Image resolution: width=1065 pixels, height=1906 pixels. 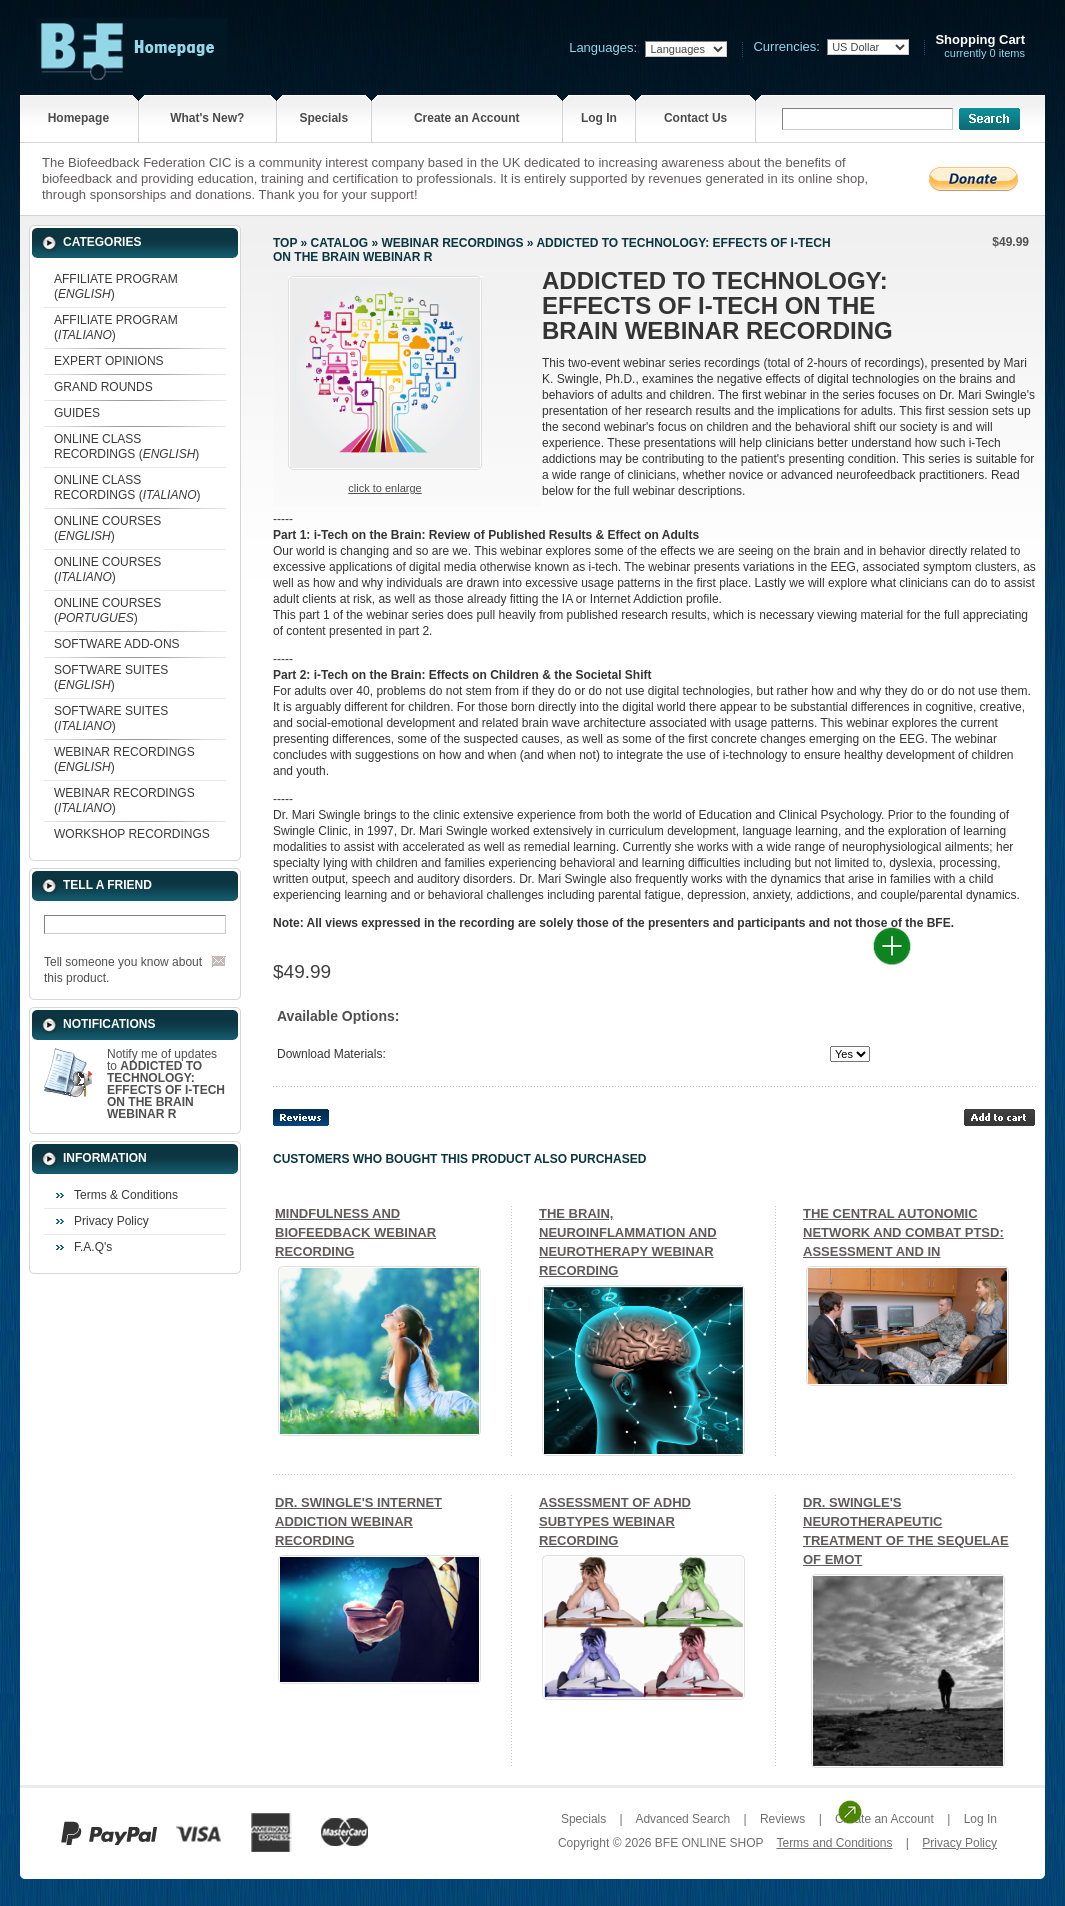 What do you see at coordinates (850, 1812) in the screenshot?
I see `indicates a symbolic link or shortcut to another file` at bounding box center [850, 1812].